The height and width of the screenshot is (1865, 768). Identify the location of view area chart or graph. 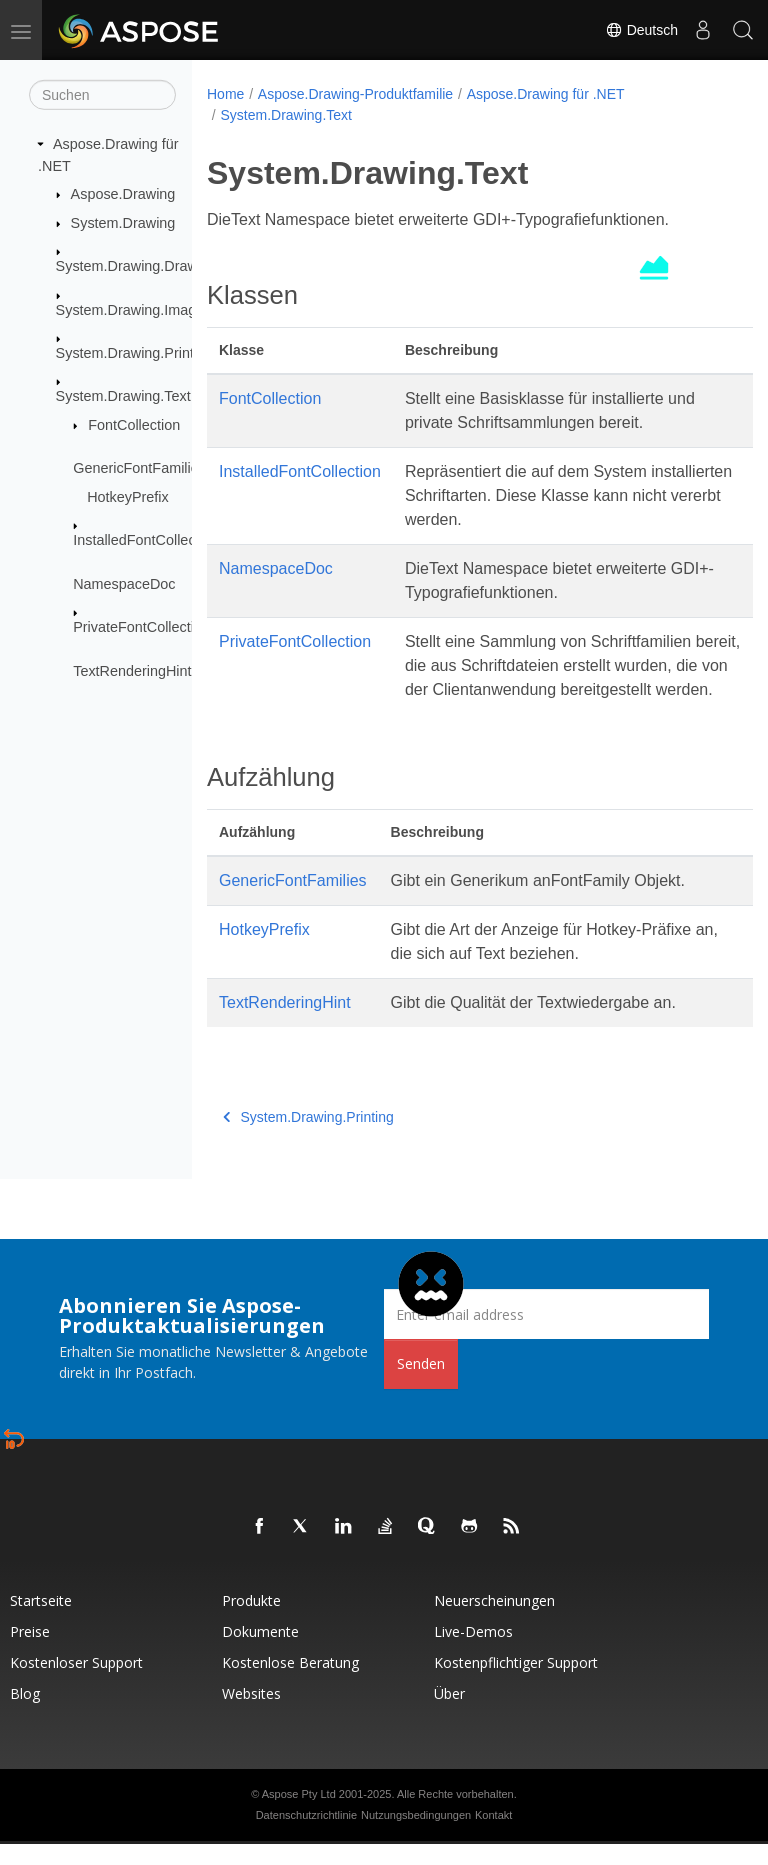
(654, 267).